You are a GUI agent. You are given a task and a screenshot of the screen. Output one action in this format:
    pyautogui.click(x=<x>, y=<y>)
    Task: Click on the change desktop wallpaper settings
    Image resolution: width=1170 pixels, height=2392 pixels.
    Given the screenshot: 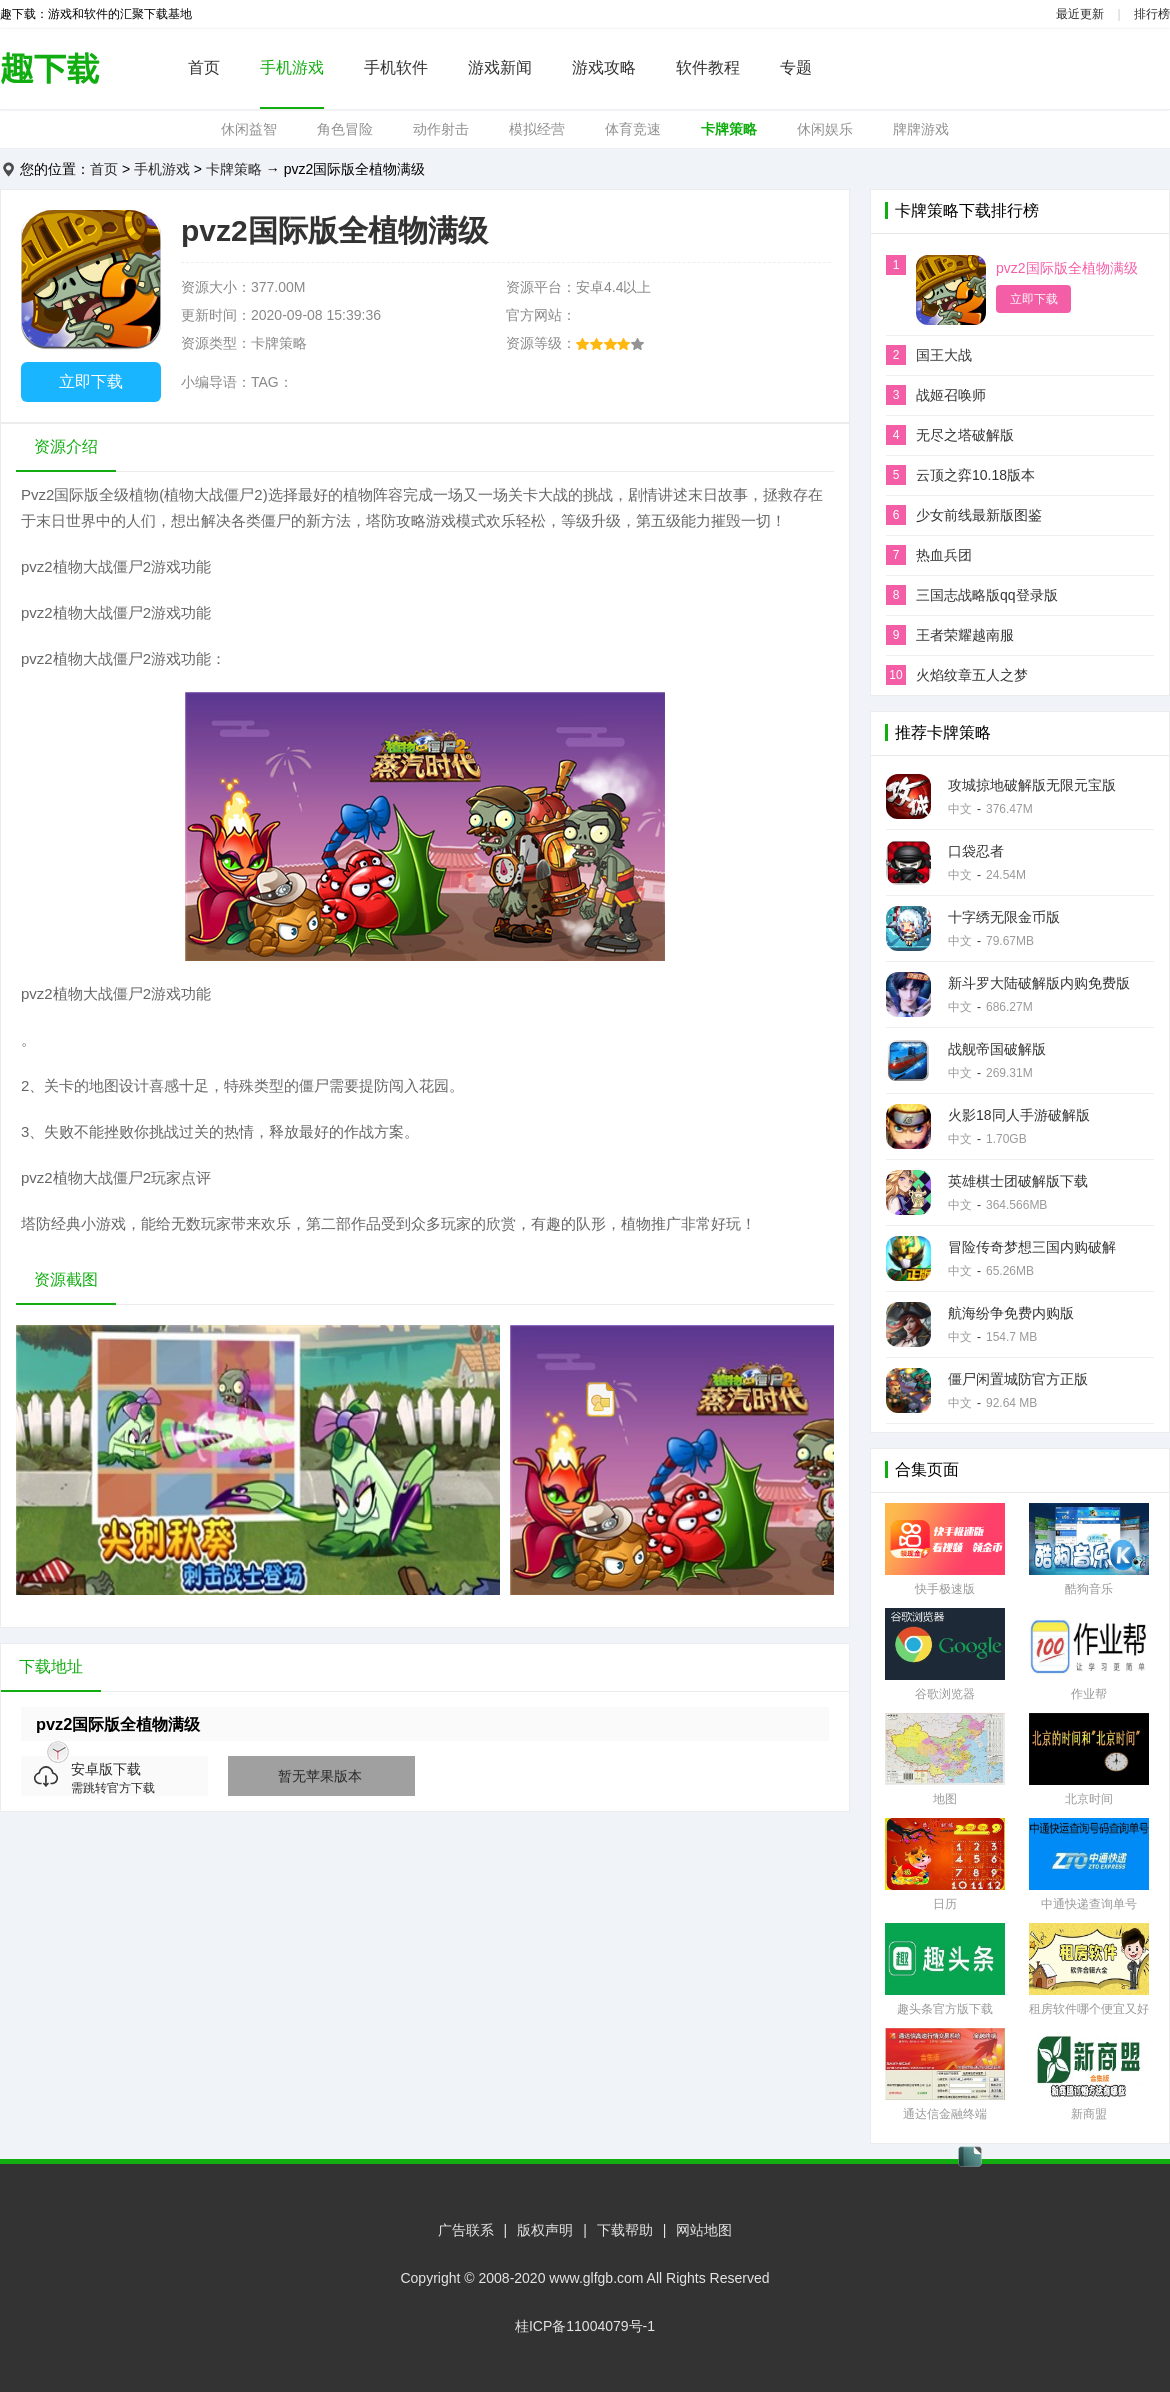 What is the action you would take?
    pyautogui.click(x=970, y=2156)
    